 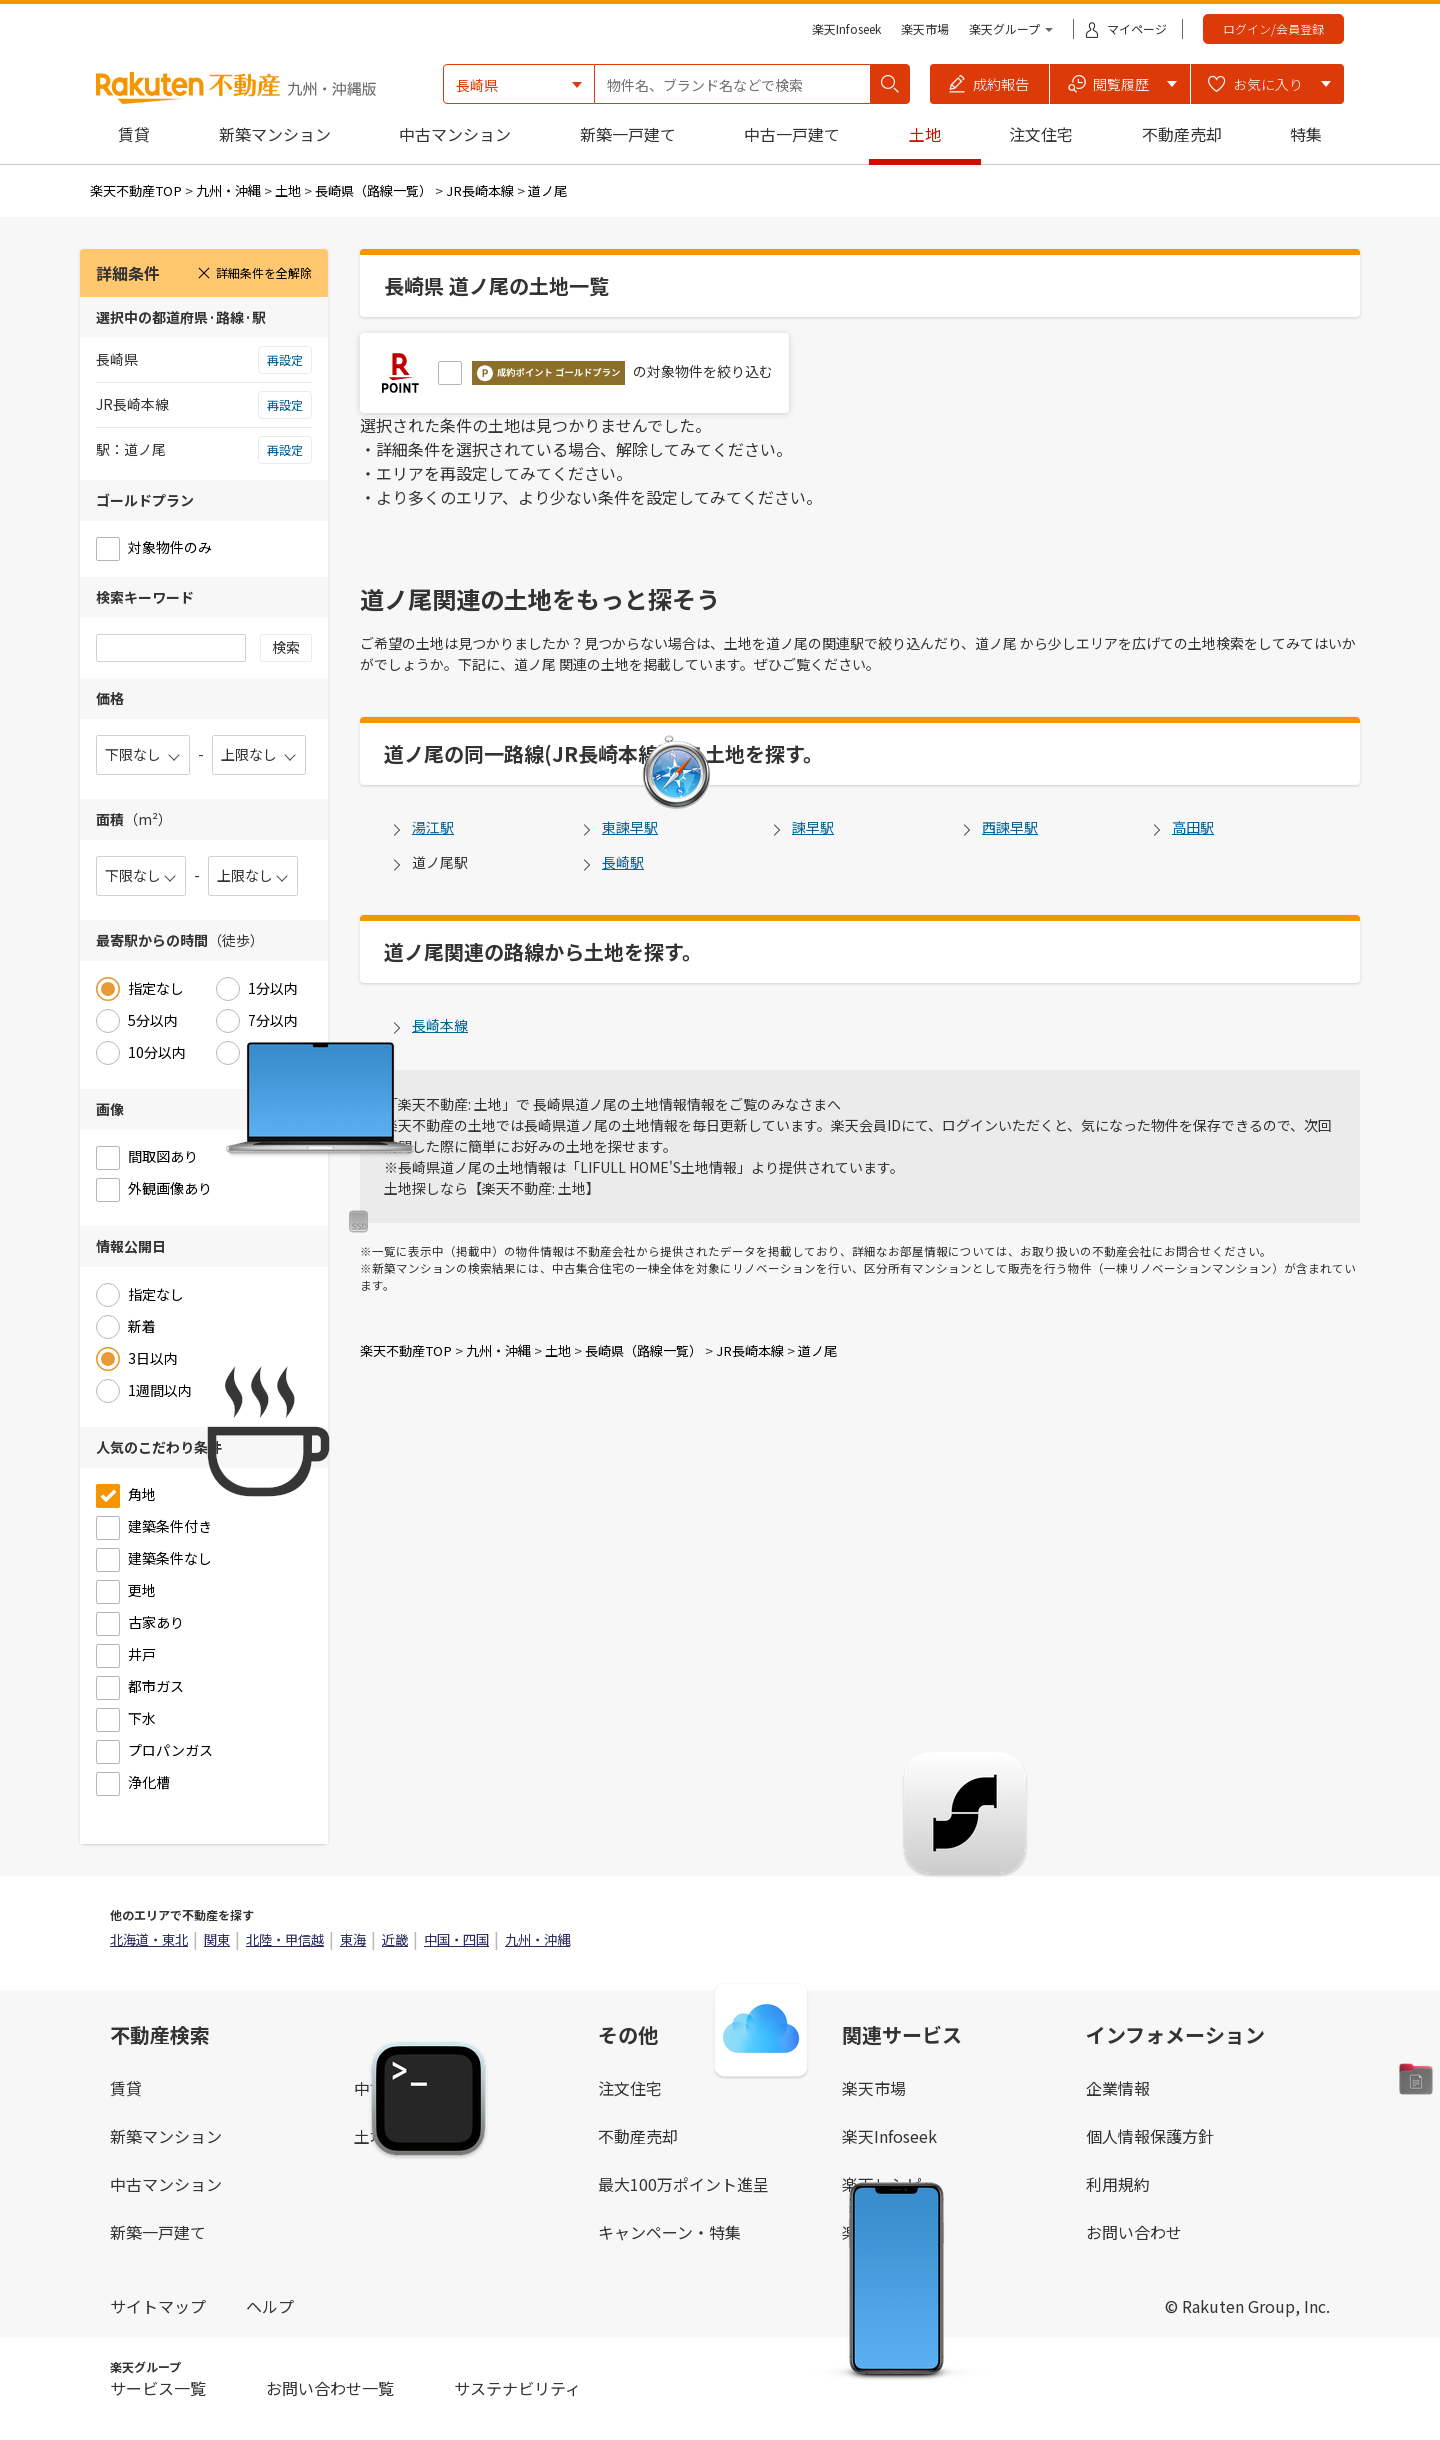 What do you see at coordinates (676, 772) in the screenshot?
I see `open safari browser settings` at bounding box center [676, 772].